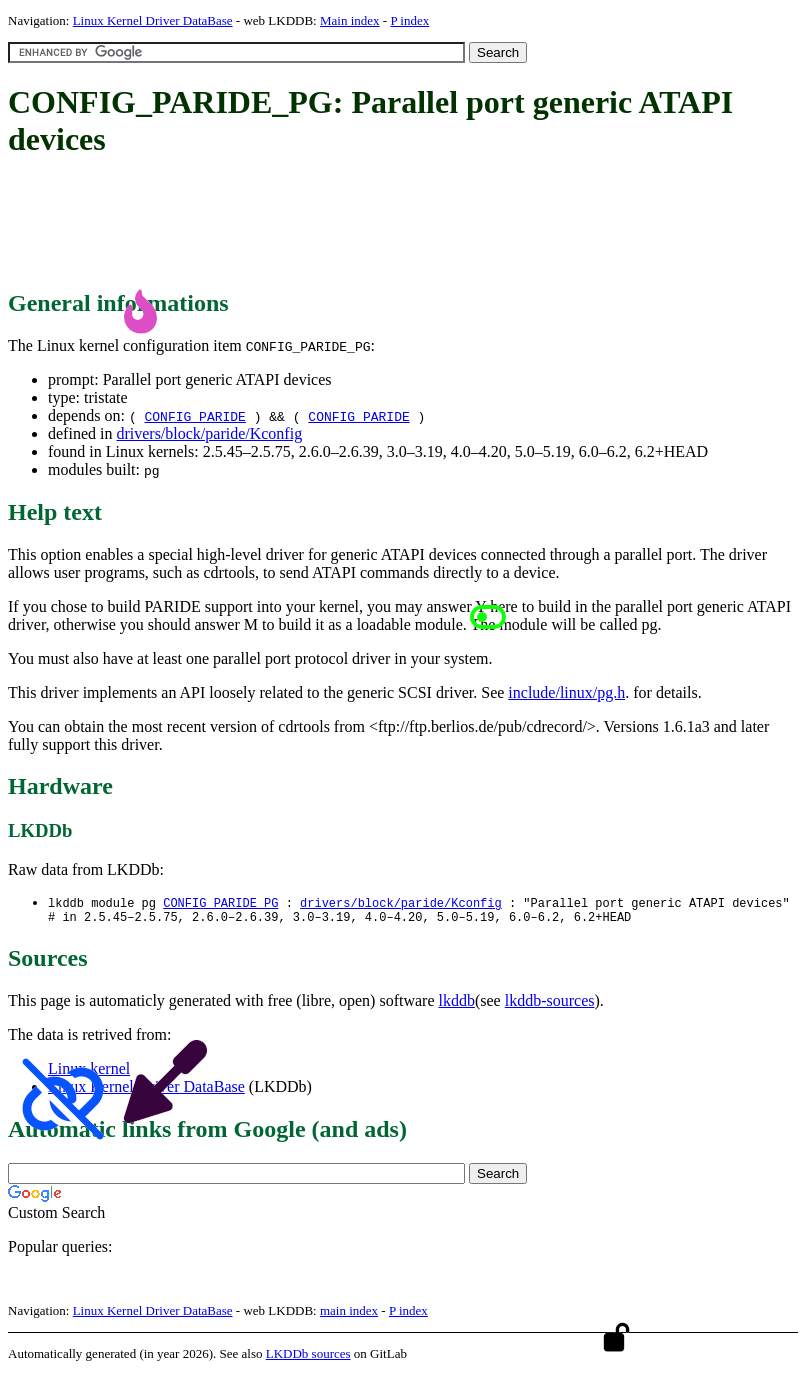 The width and height of the screenshot is (806, 1379). I want to click on access gardening or landscaping tools, so click(163, 1084).